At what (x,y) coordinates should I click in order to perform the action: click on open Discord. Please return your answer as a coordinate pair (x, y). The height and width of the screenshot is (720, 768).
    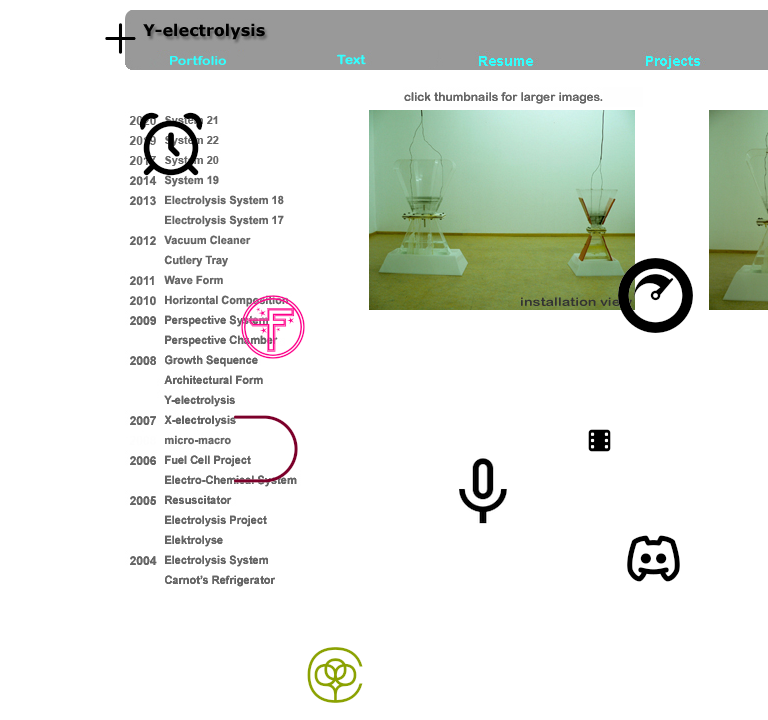
    Looking at the image, I should click on (653, 558).